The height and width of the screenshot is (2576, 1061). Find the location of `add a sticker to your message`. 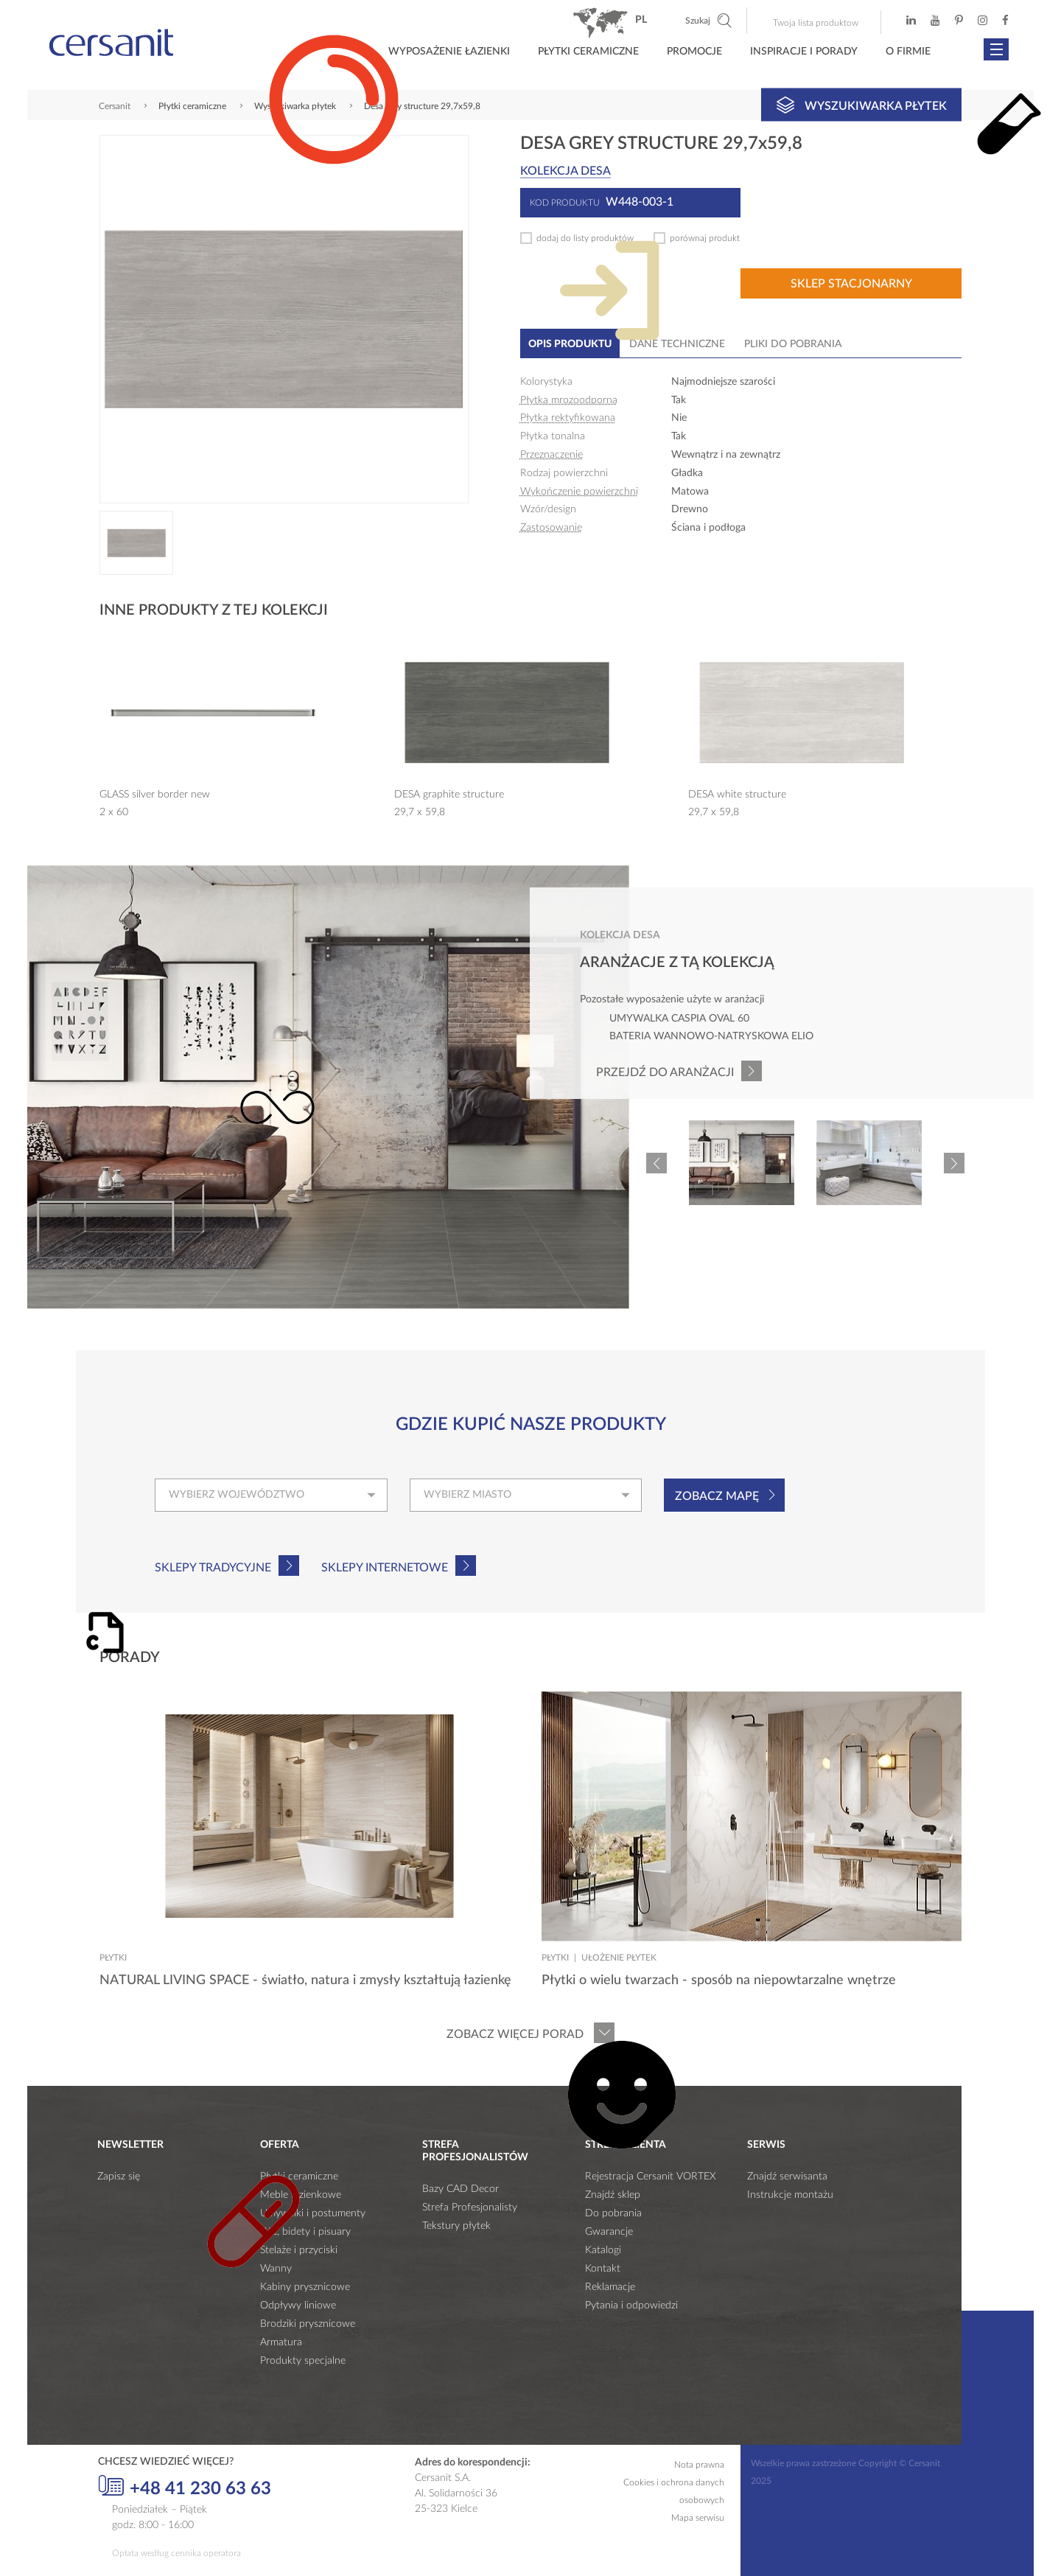

add a sticker to your message is located at coordinates (622, 2095).